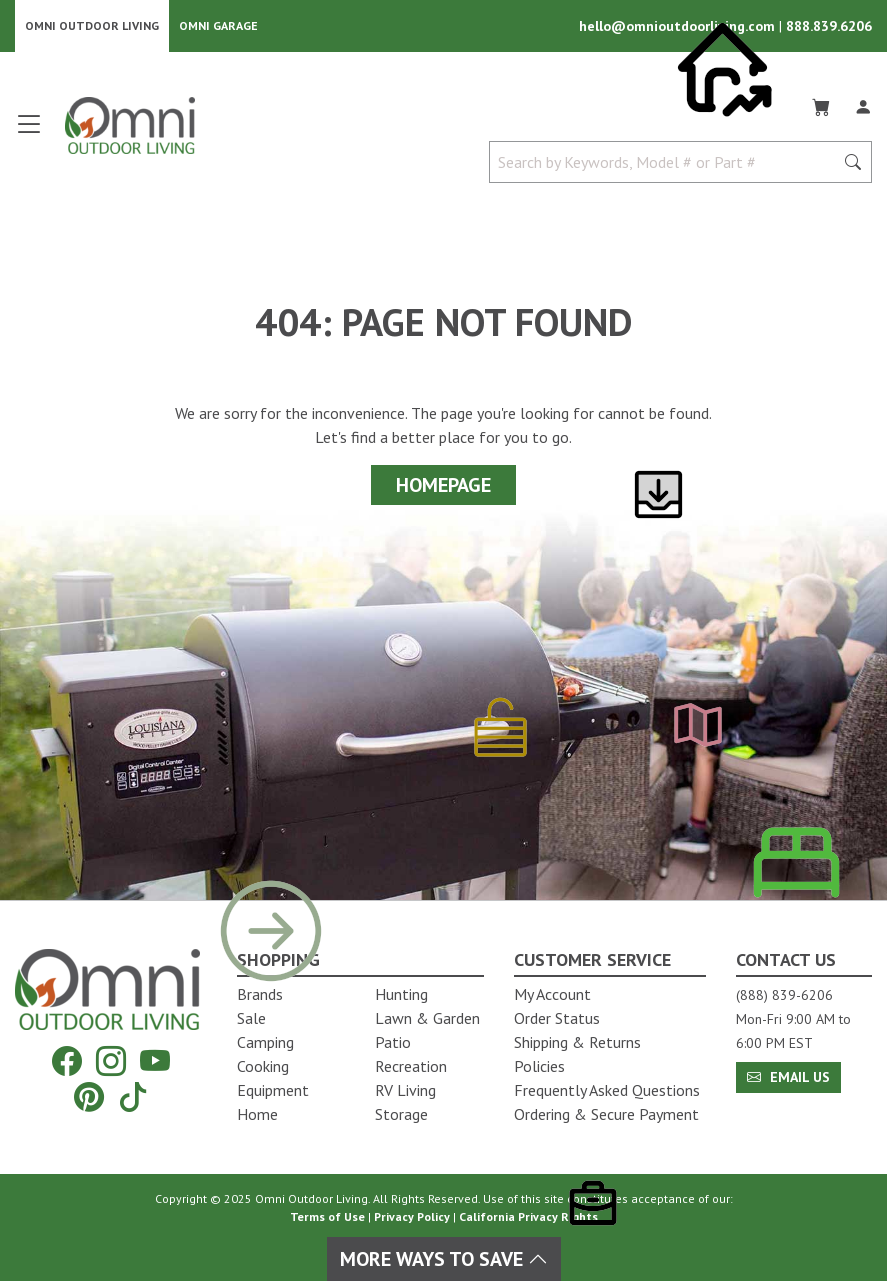 The image size is (887, 1281). What do you see at coordinates (658, 494) in the screenshot?
I see `download file to inbox or tray` at bounding box center [658, 494].